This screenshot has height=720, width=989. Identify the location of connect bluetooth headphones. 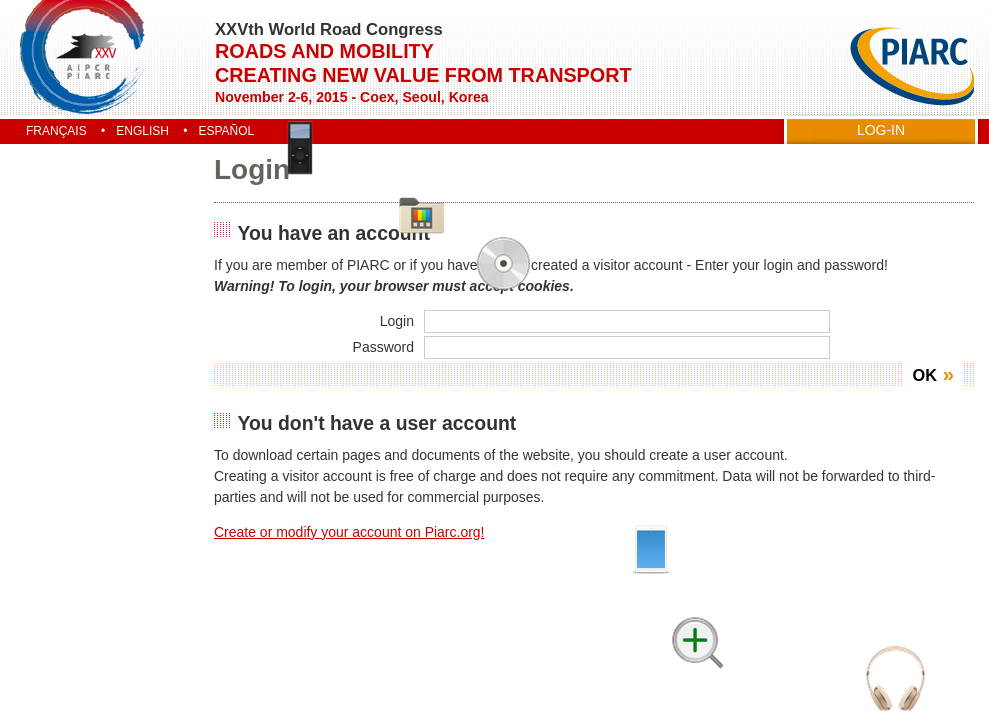
(895, 678).